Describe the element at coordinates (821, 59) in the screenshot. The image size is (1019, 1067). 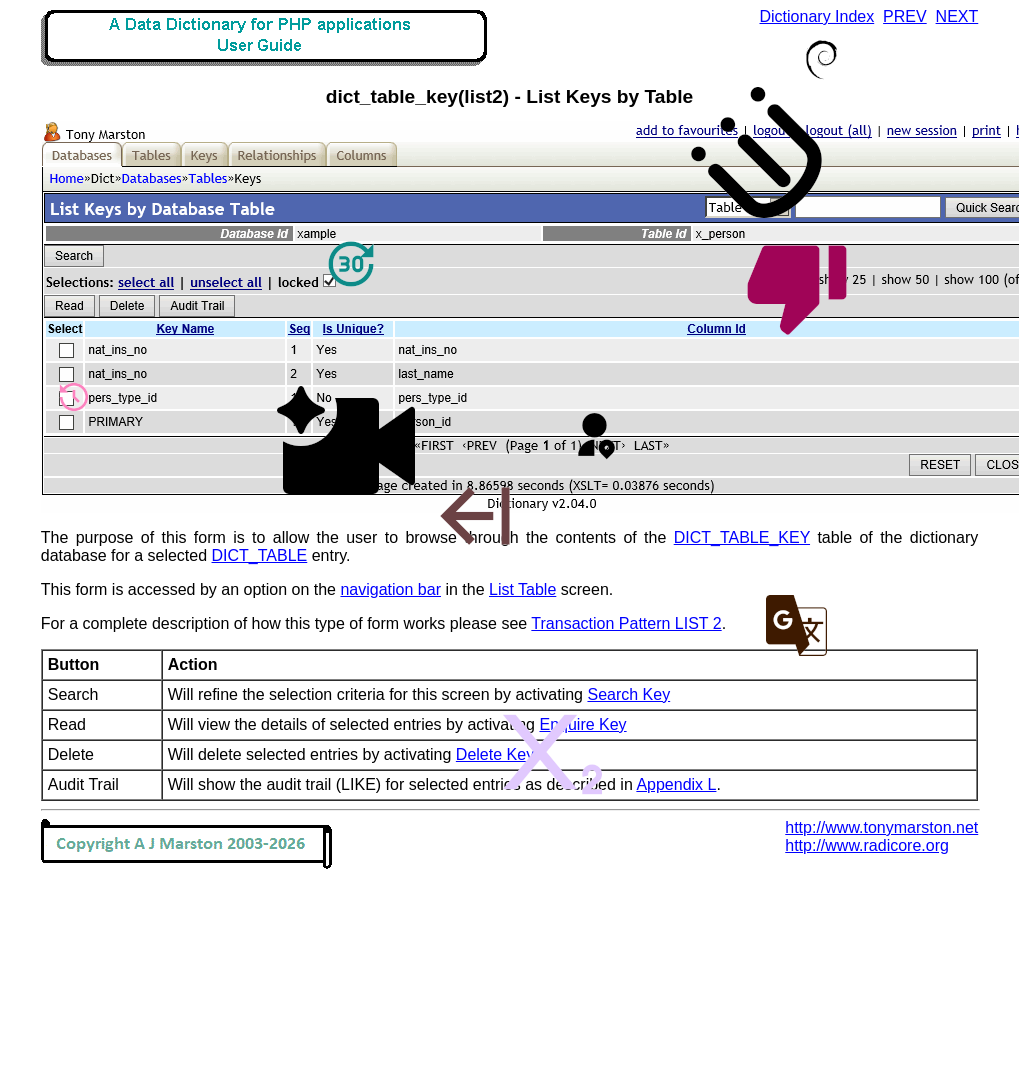
I see `debian linux operating system logo` at that location.